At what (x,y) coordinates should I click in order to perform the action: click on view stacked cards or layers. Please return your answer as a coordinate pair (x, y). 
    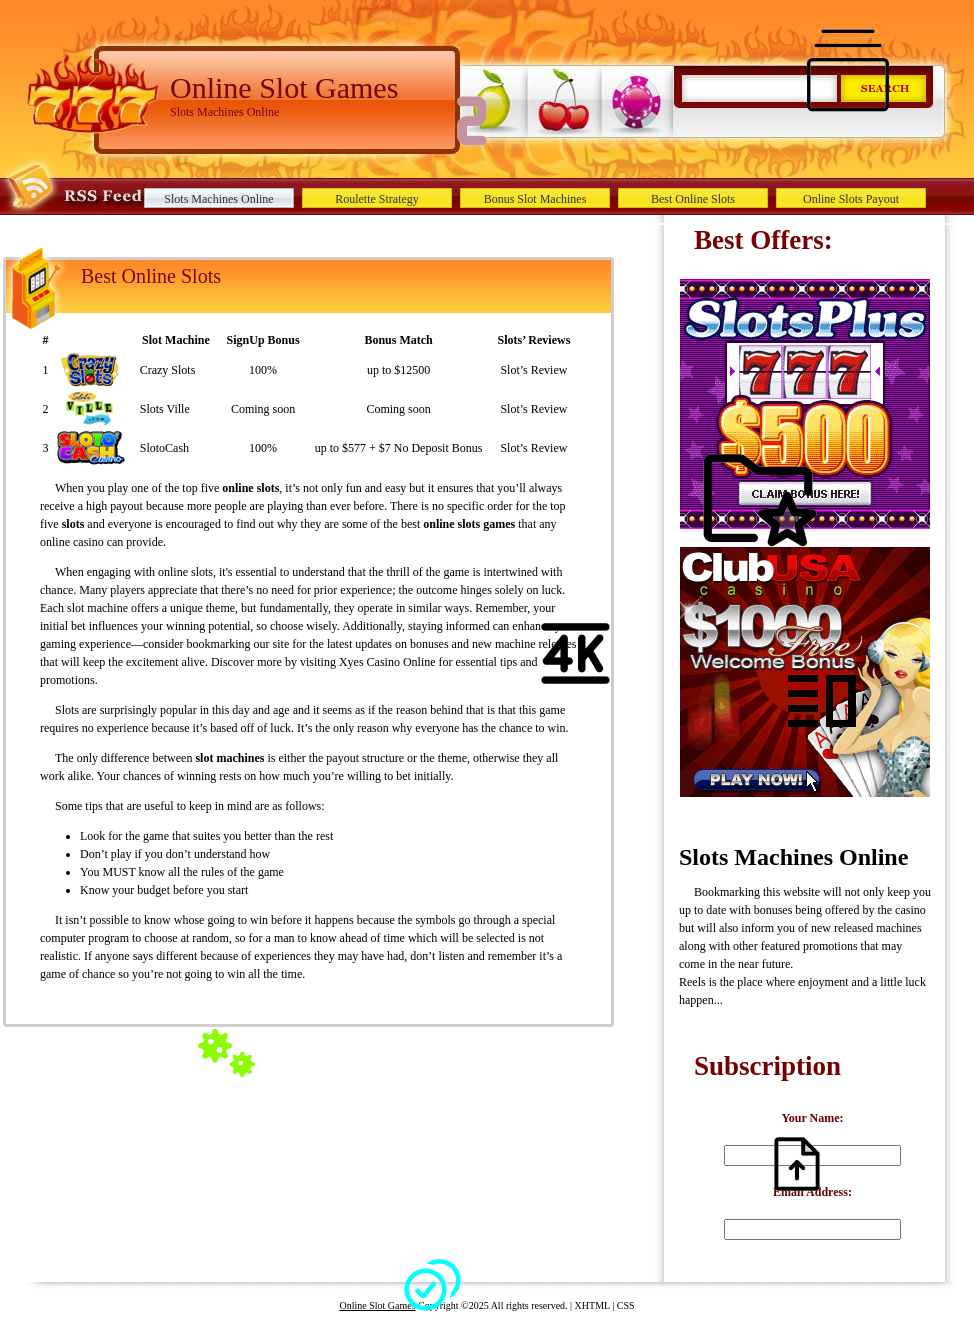
    Looking at the image, I should click on (848, 74).